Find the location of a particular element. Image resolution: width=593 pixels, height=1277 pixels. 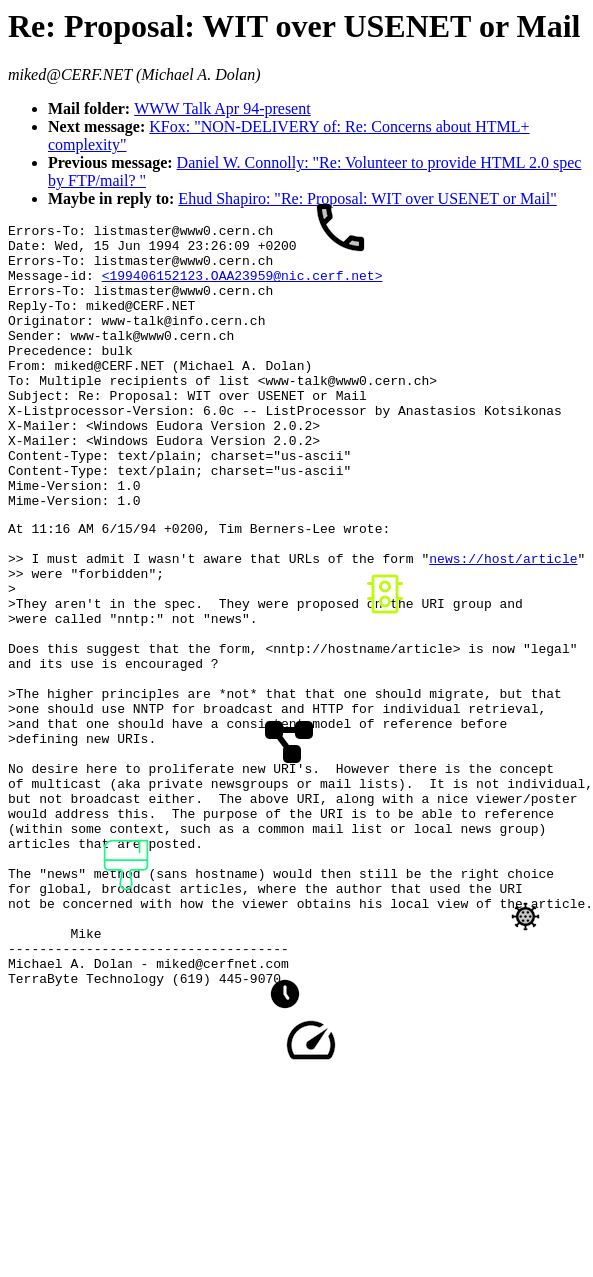

view traffic conditions is located at coordinates (385, 594).